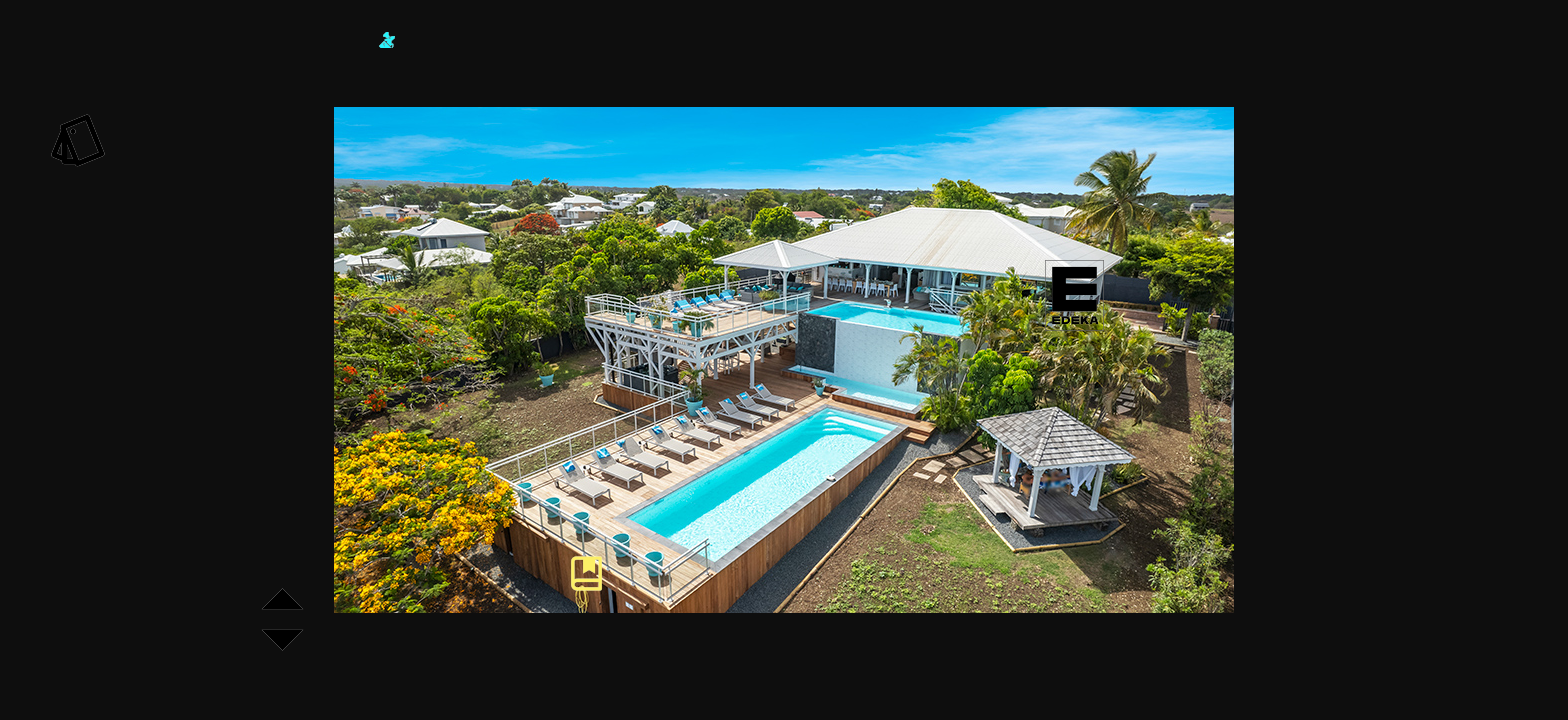 The width and height of the screenshot is (1568, 720). Describe the element at coordinates (1074, 295) in the screenshot. I see `open the EDEKA grocery store app` at that location.